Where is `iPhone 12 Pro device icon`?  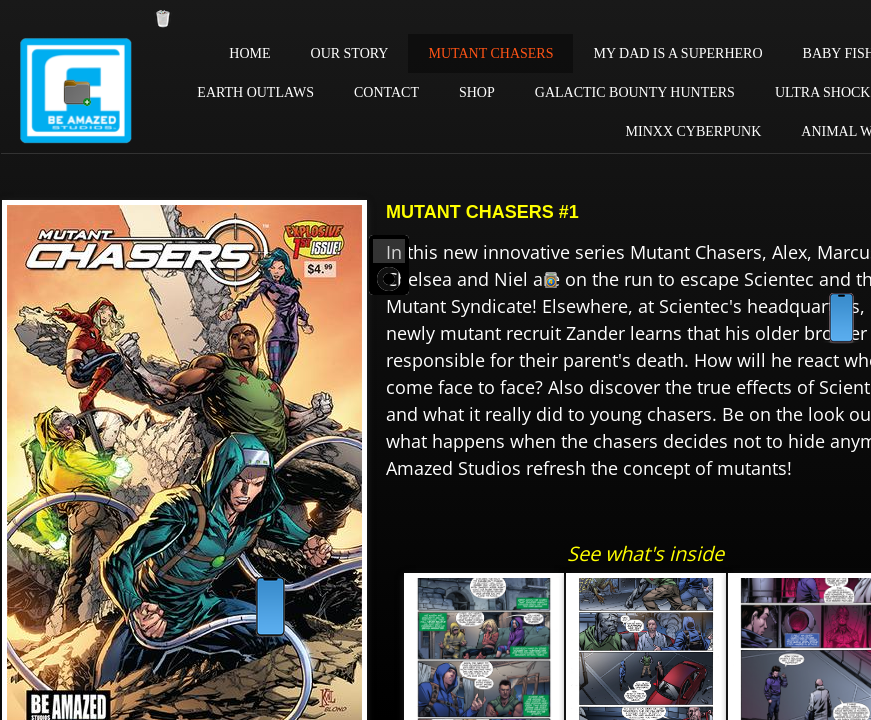 iPhone 12 Pro device icon is located at coordinates (270, 607).